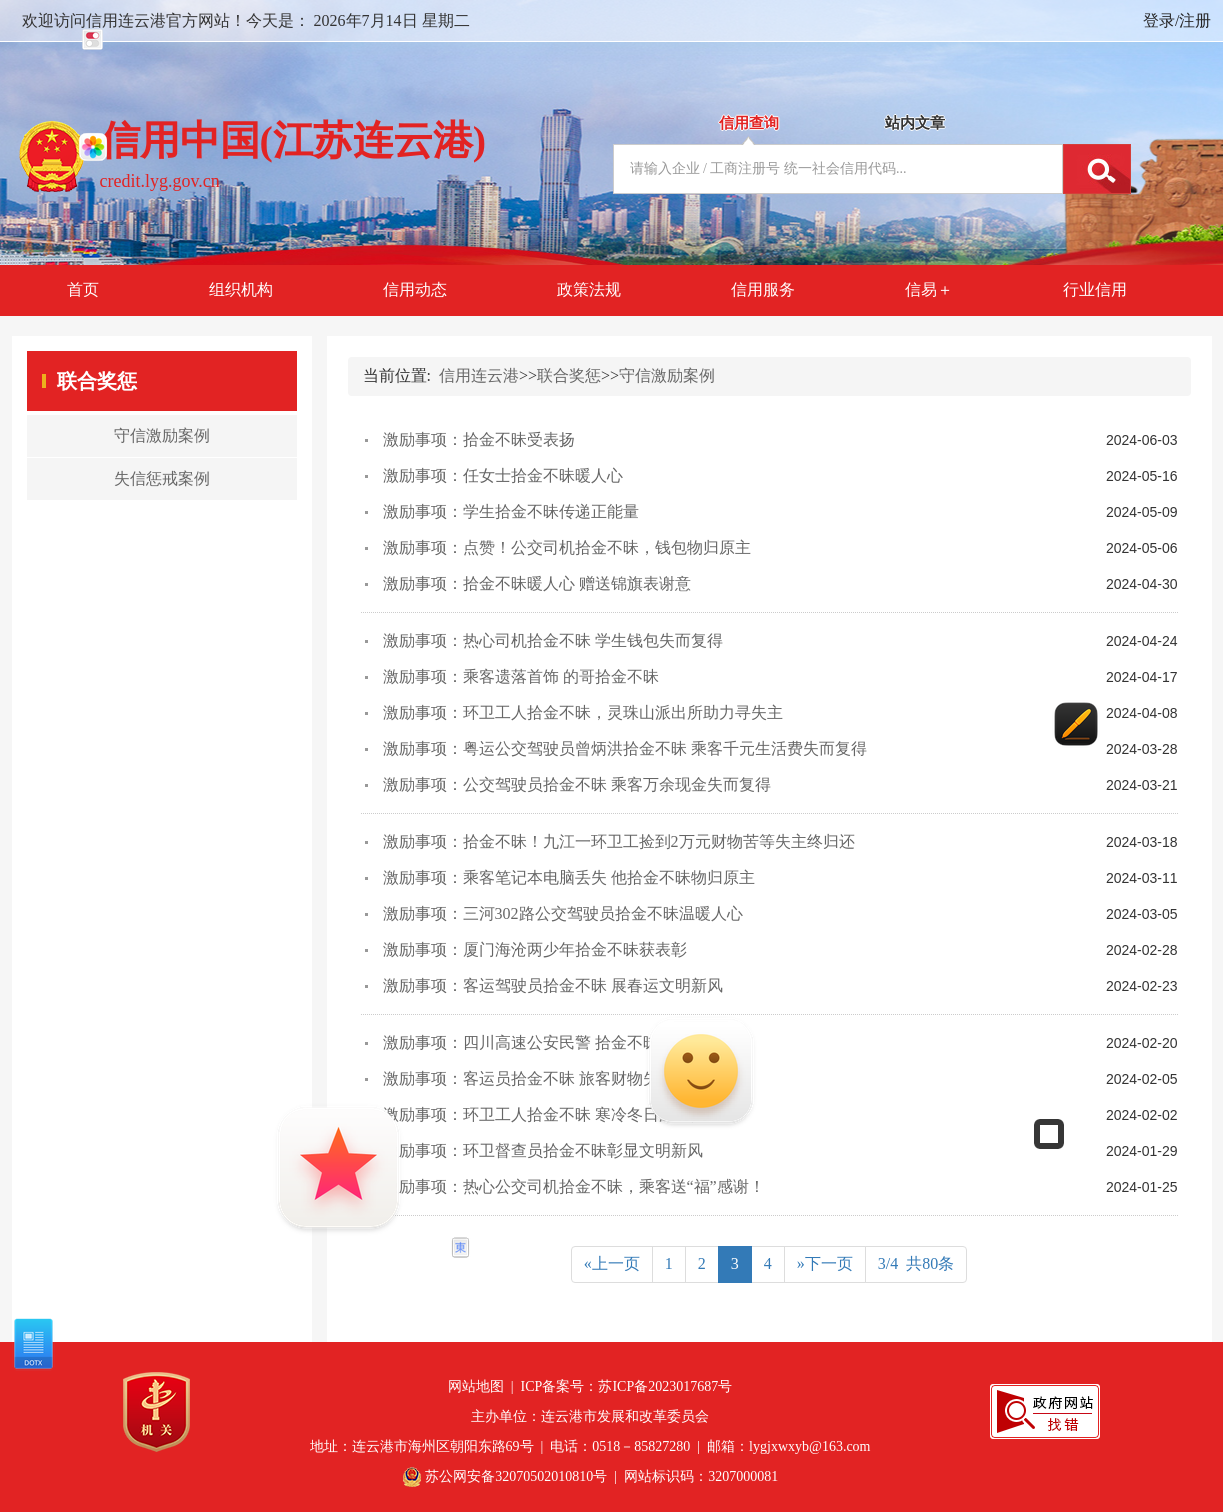  Describe the element at coordinates (460, 1247) in the screenshot. I see `launch the mahjongg tile matching game` at that location.